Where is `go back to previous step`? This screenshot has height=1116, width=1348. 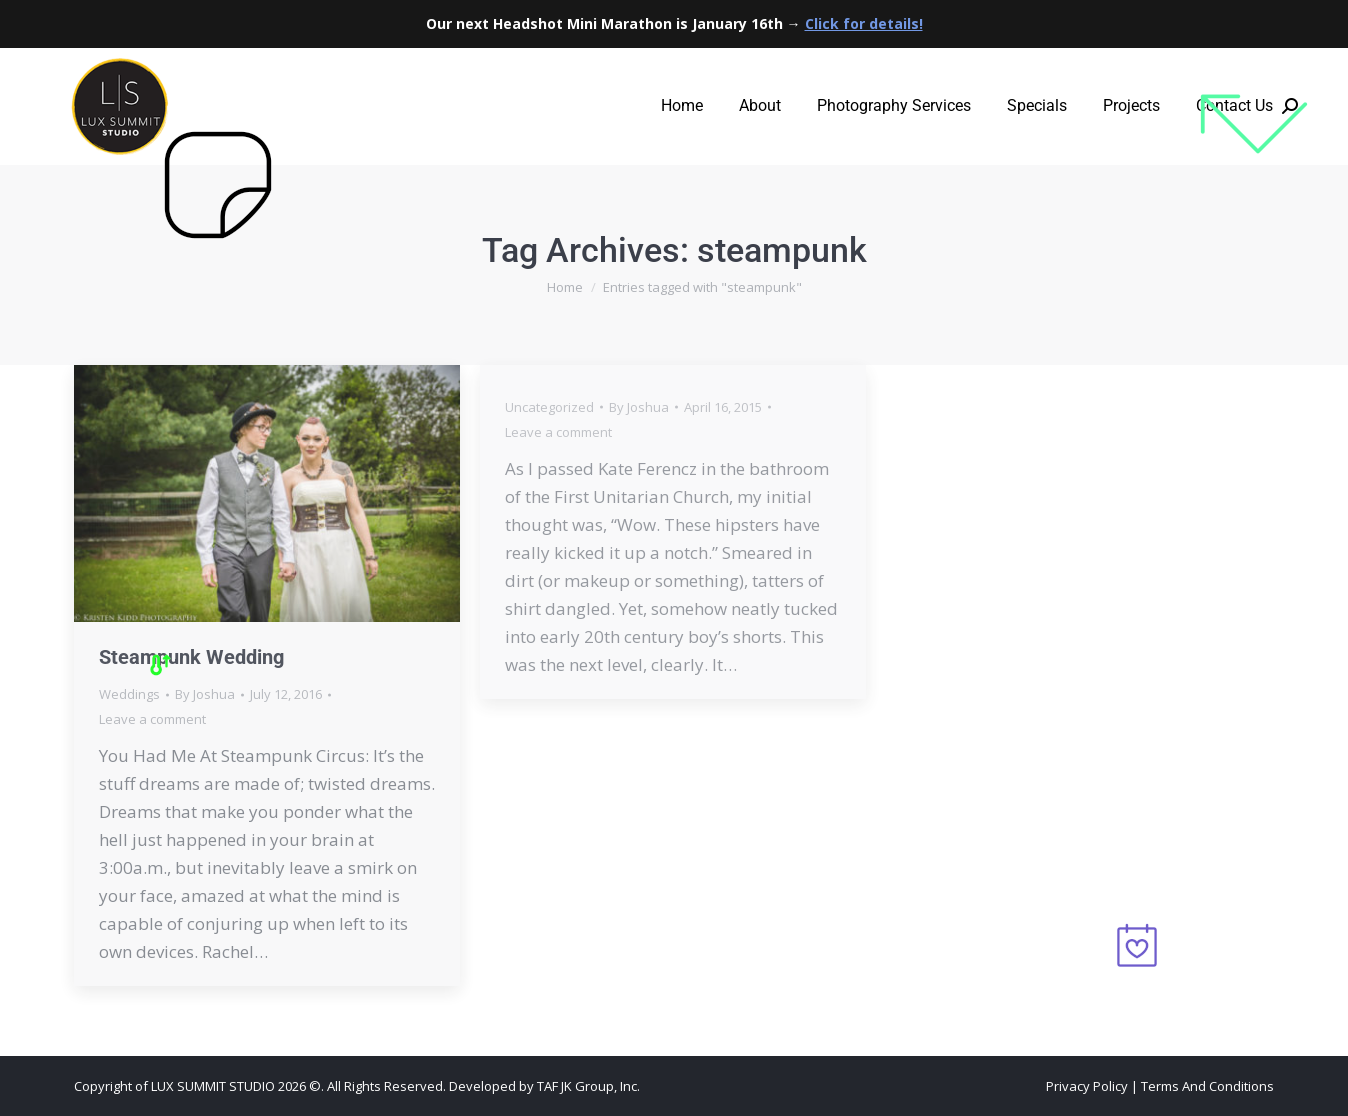 go back to previous step is located at coordinates (1254, 120).